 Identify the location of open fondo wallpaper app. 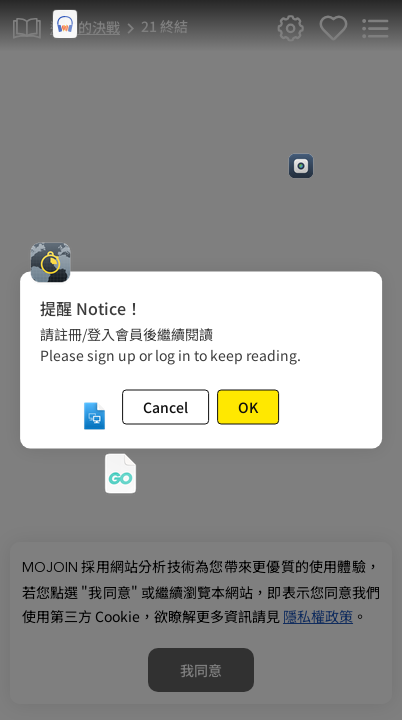
(301, 166).